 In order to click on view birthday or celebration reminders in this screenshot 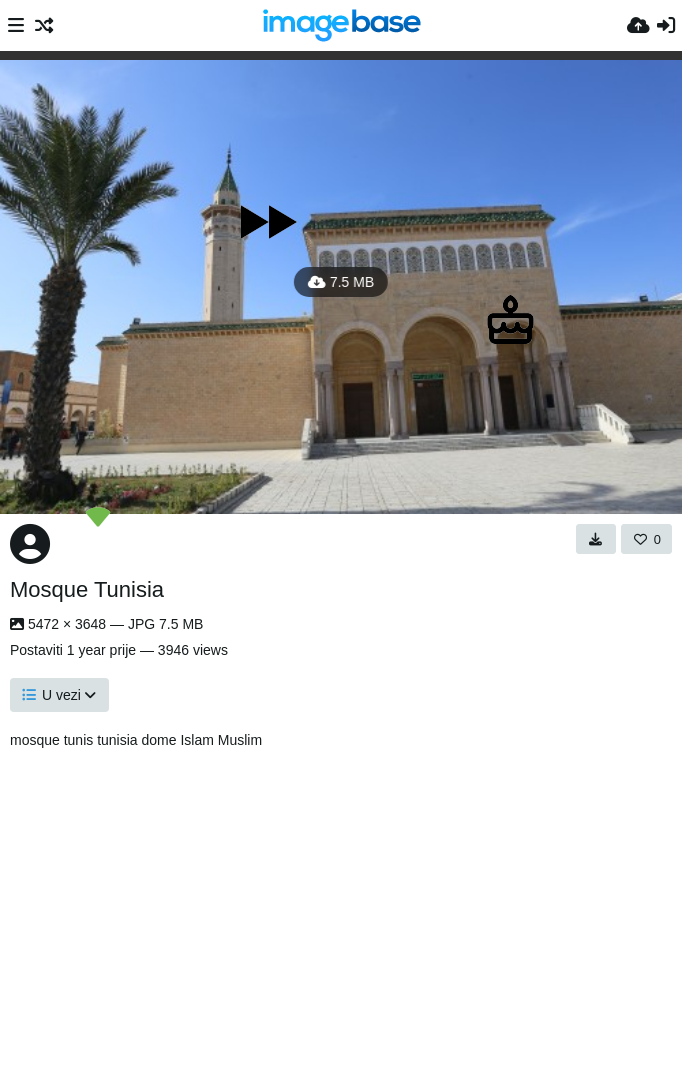, I will do `click(510, 322)`.